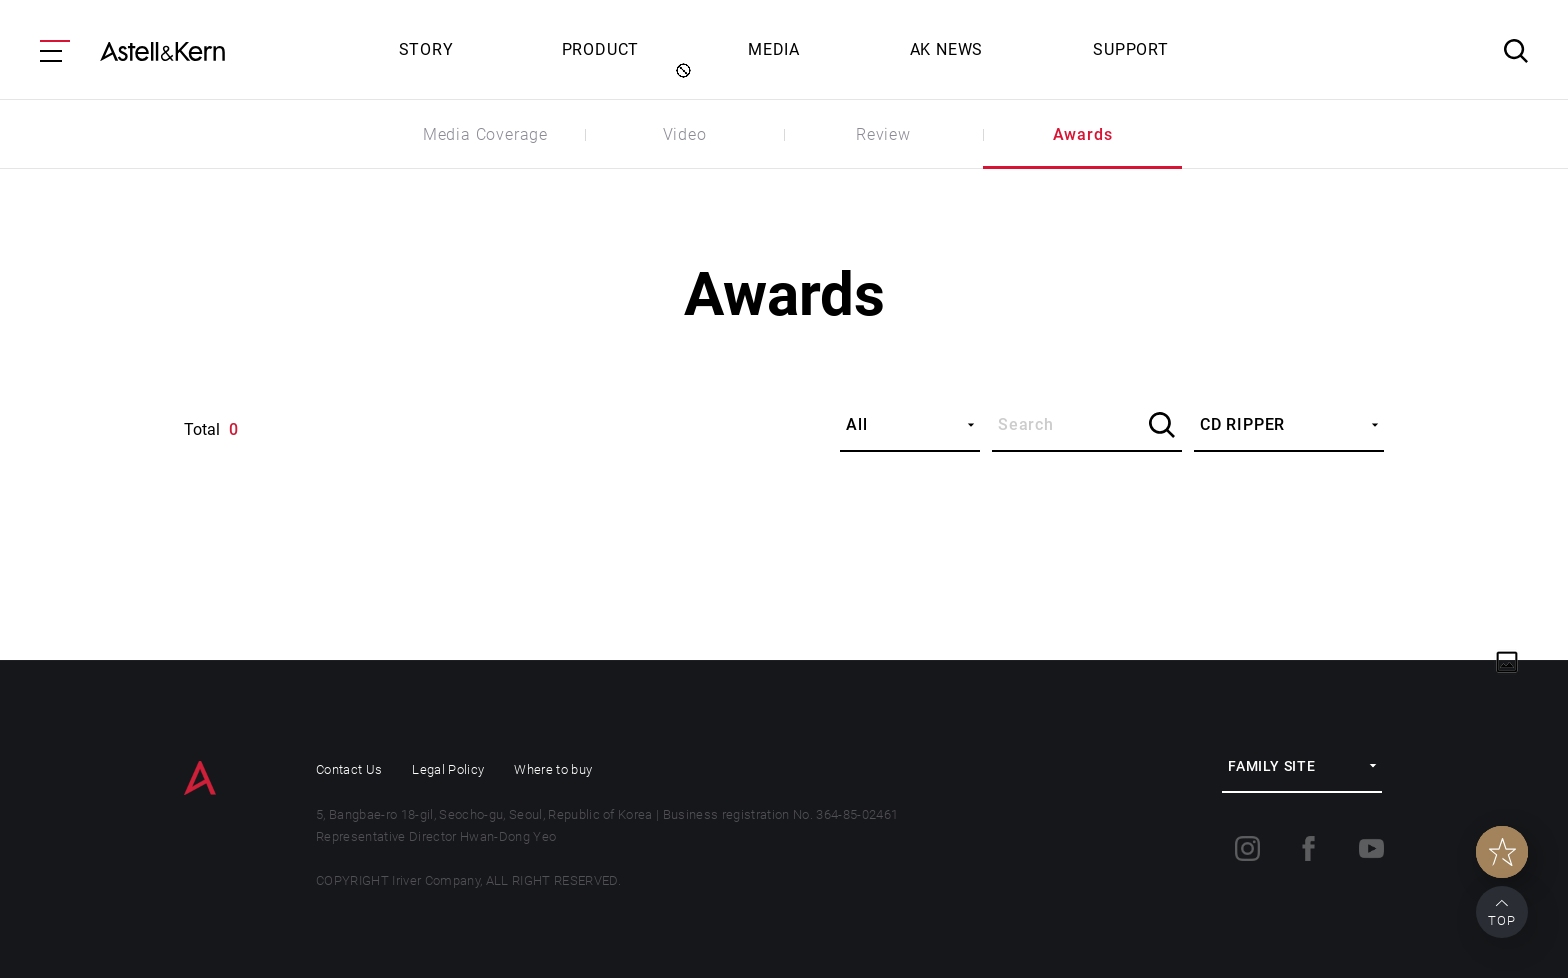 The height and width of the screenshot is (978, 1568). What do you see at coordinates (1507, 662) in the screenshot?
I see `view image or photo` at bounding box center [1507, 662].